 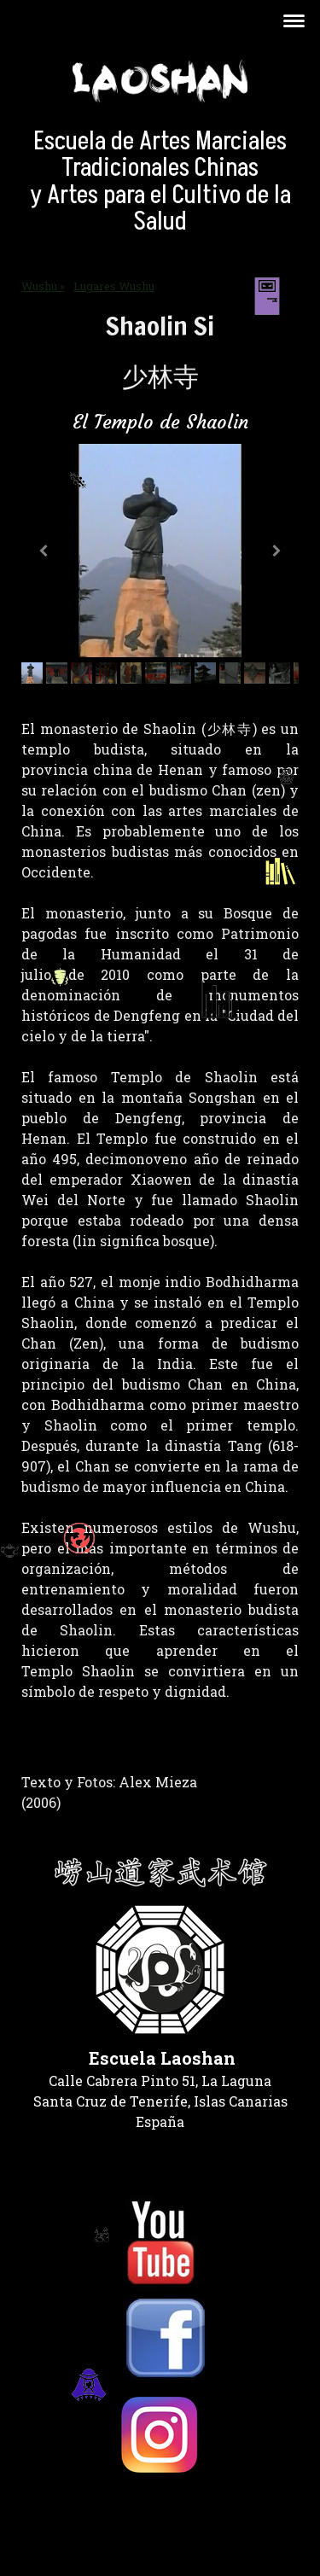 What do you see at coordinates (9, 1550) in the screenshot?
I see `access tea or beverage-related features` at bounding box center [9, 1550].